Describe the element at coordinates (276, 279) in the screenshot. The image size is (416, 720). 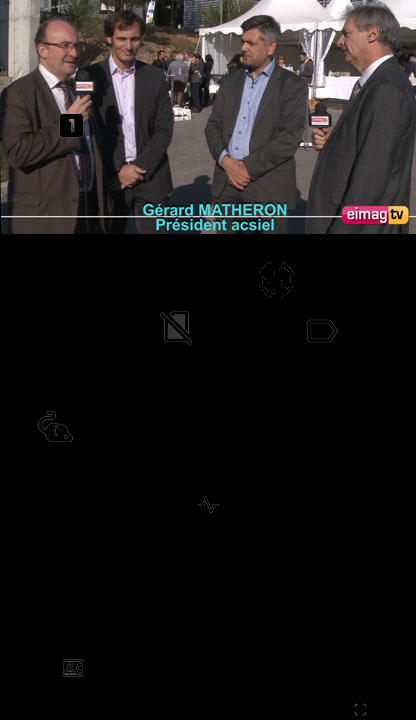
I see `access public or global content` at that location.